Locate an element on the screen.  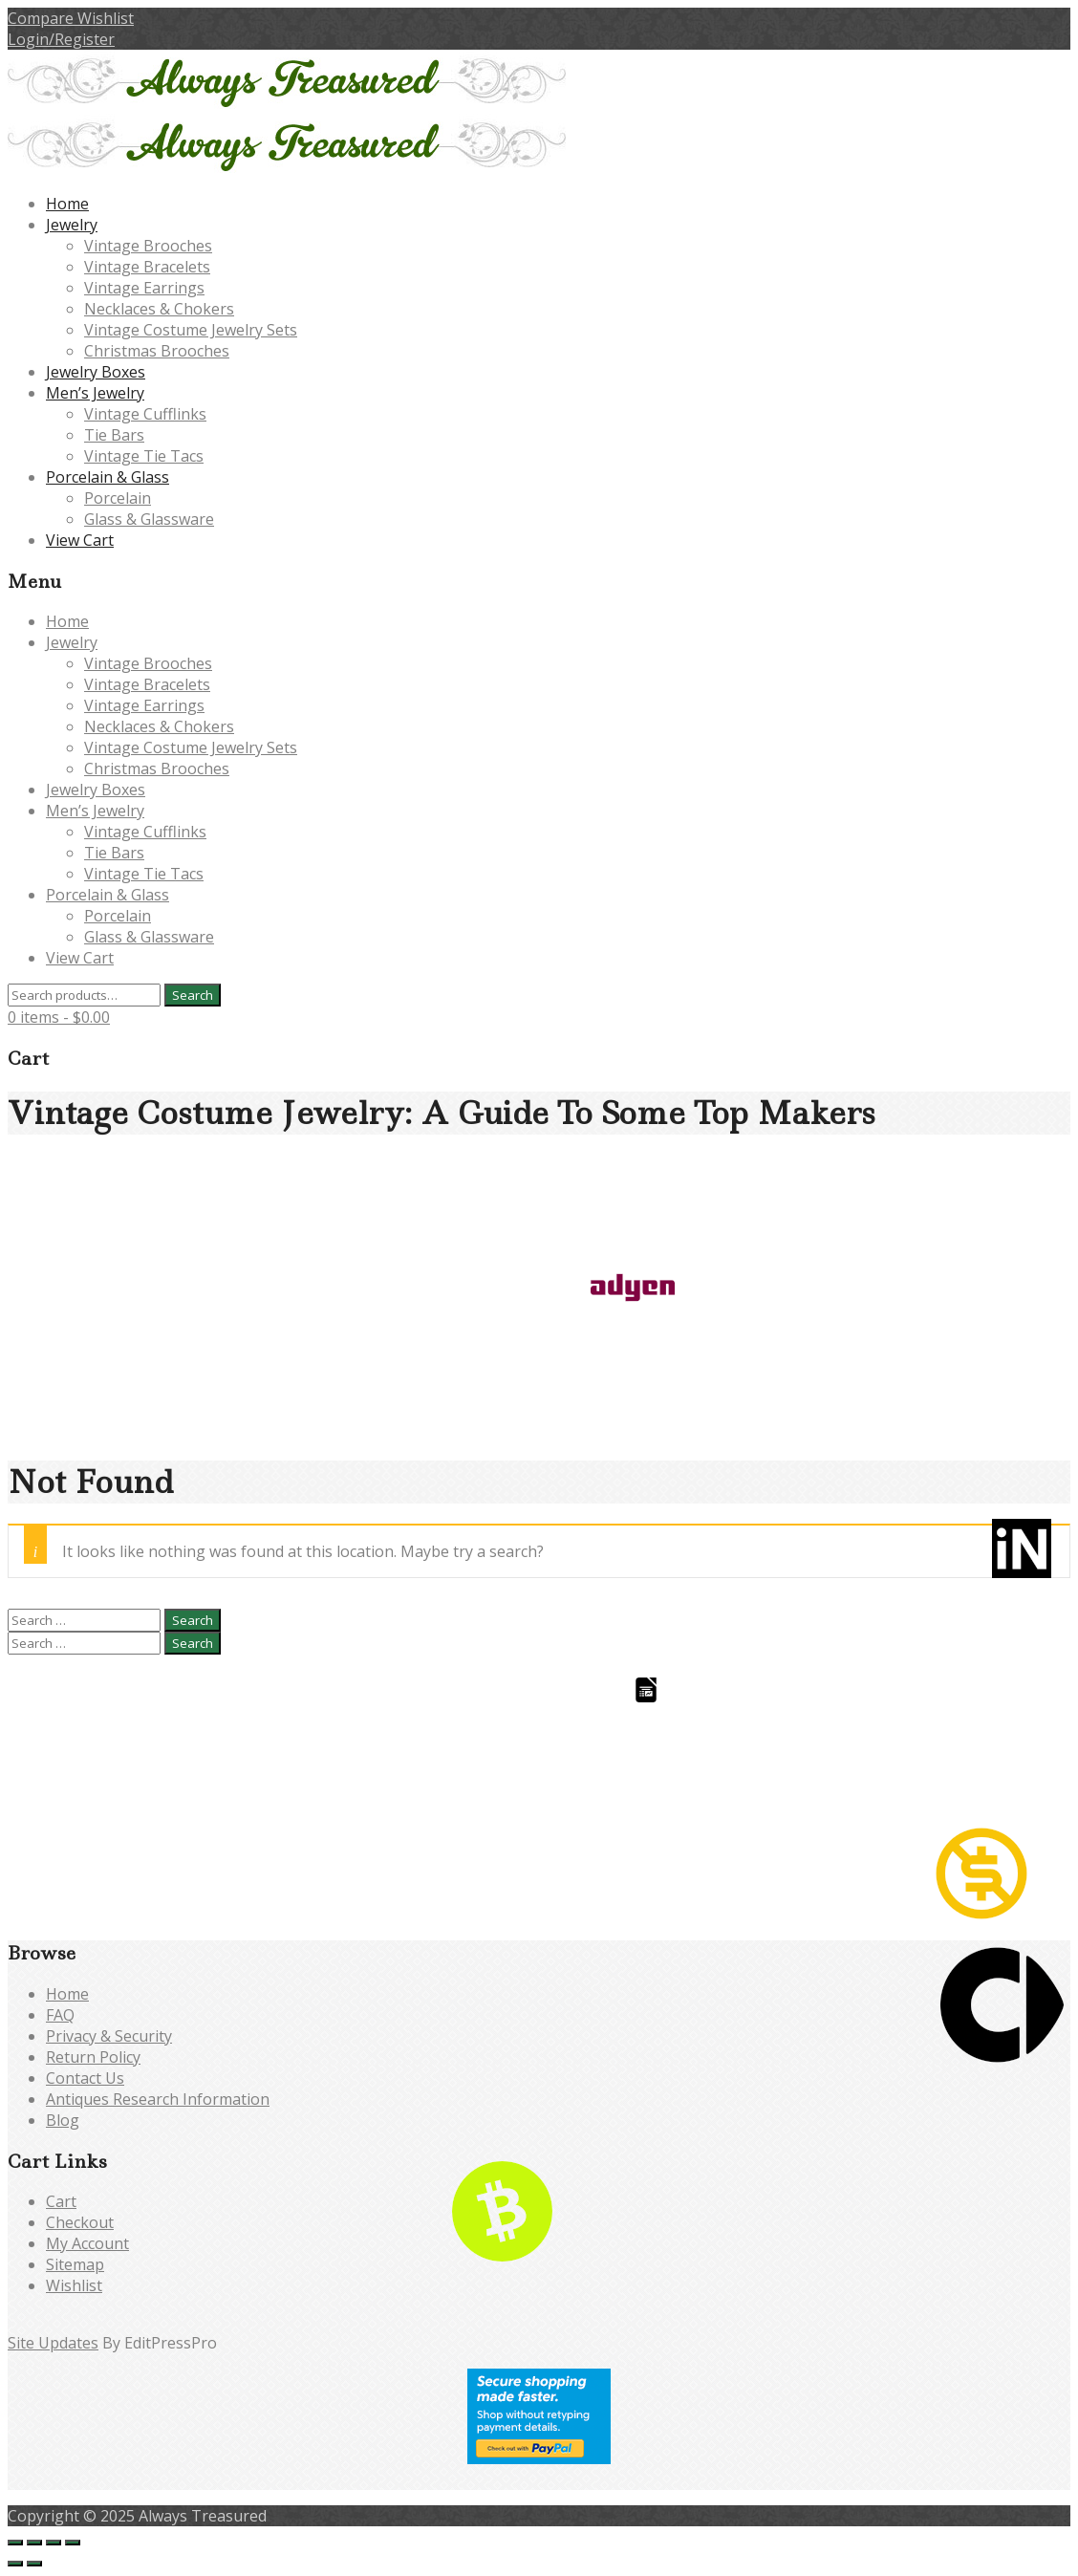
bitcoin cash cryptocurrency logo is located at coordinates (502, 2211).